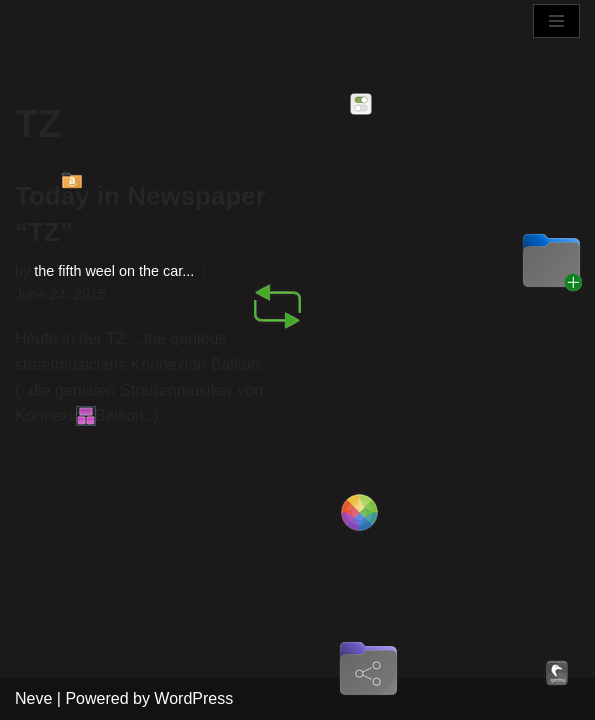  Describe the element at coordinates (368, 668) in the screenshot. I see `open your public shared folder` at that location.